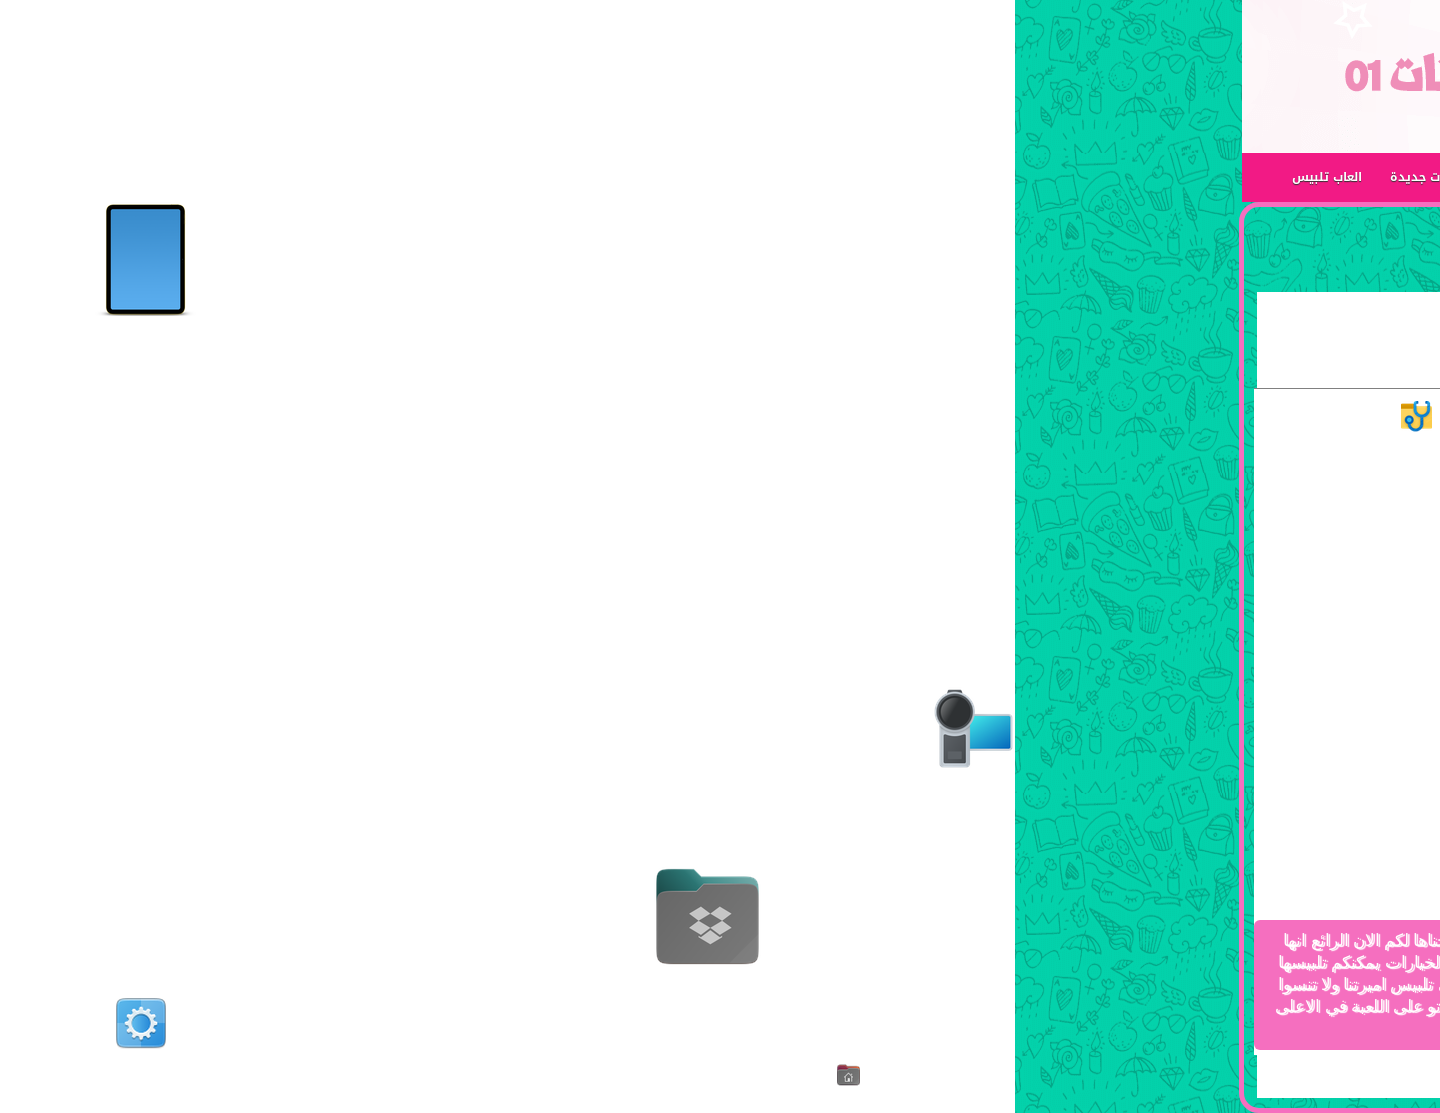 The image size is (1440, 1113). Describe the element at coordinates (707, 916) in the screenshot. I see `open your Dropbox synced folder` at that location.